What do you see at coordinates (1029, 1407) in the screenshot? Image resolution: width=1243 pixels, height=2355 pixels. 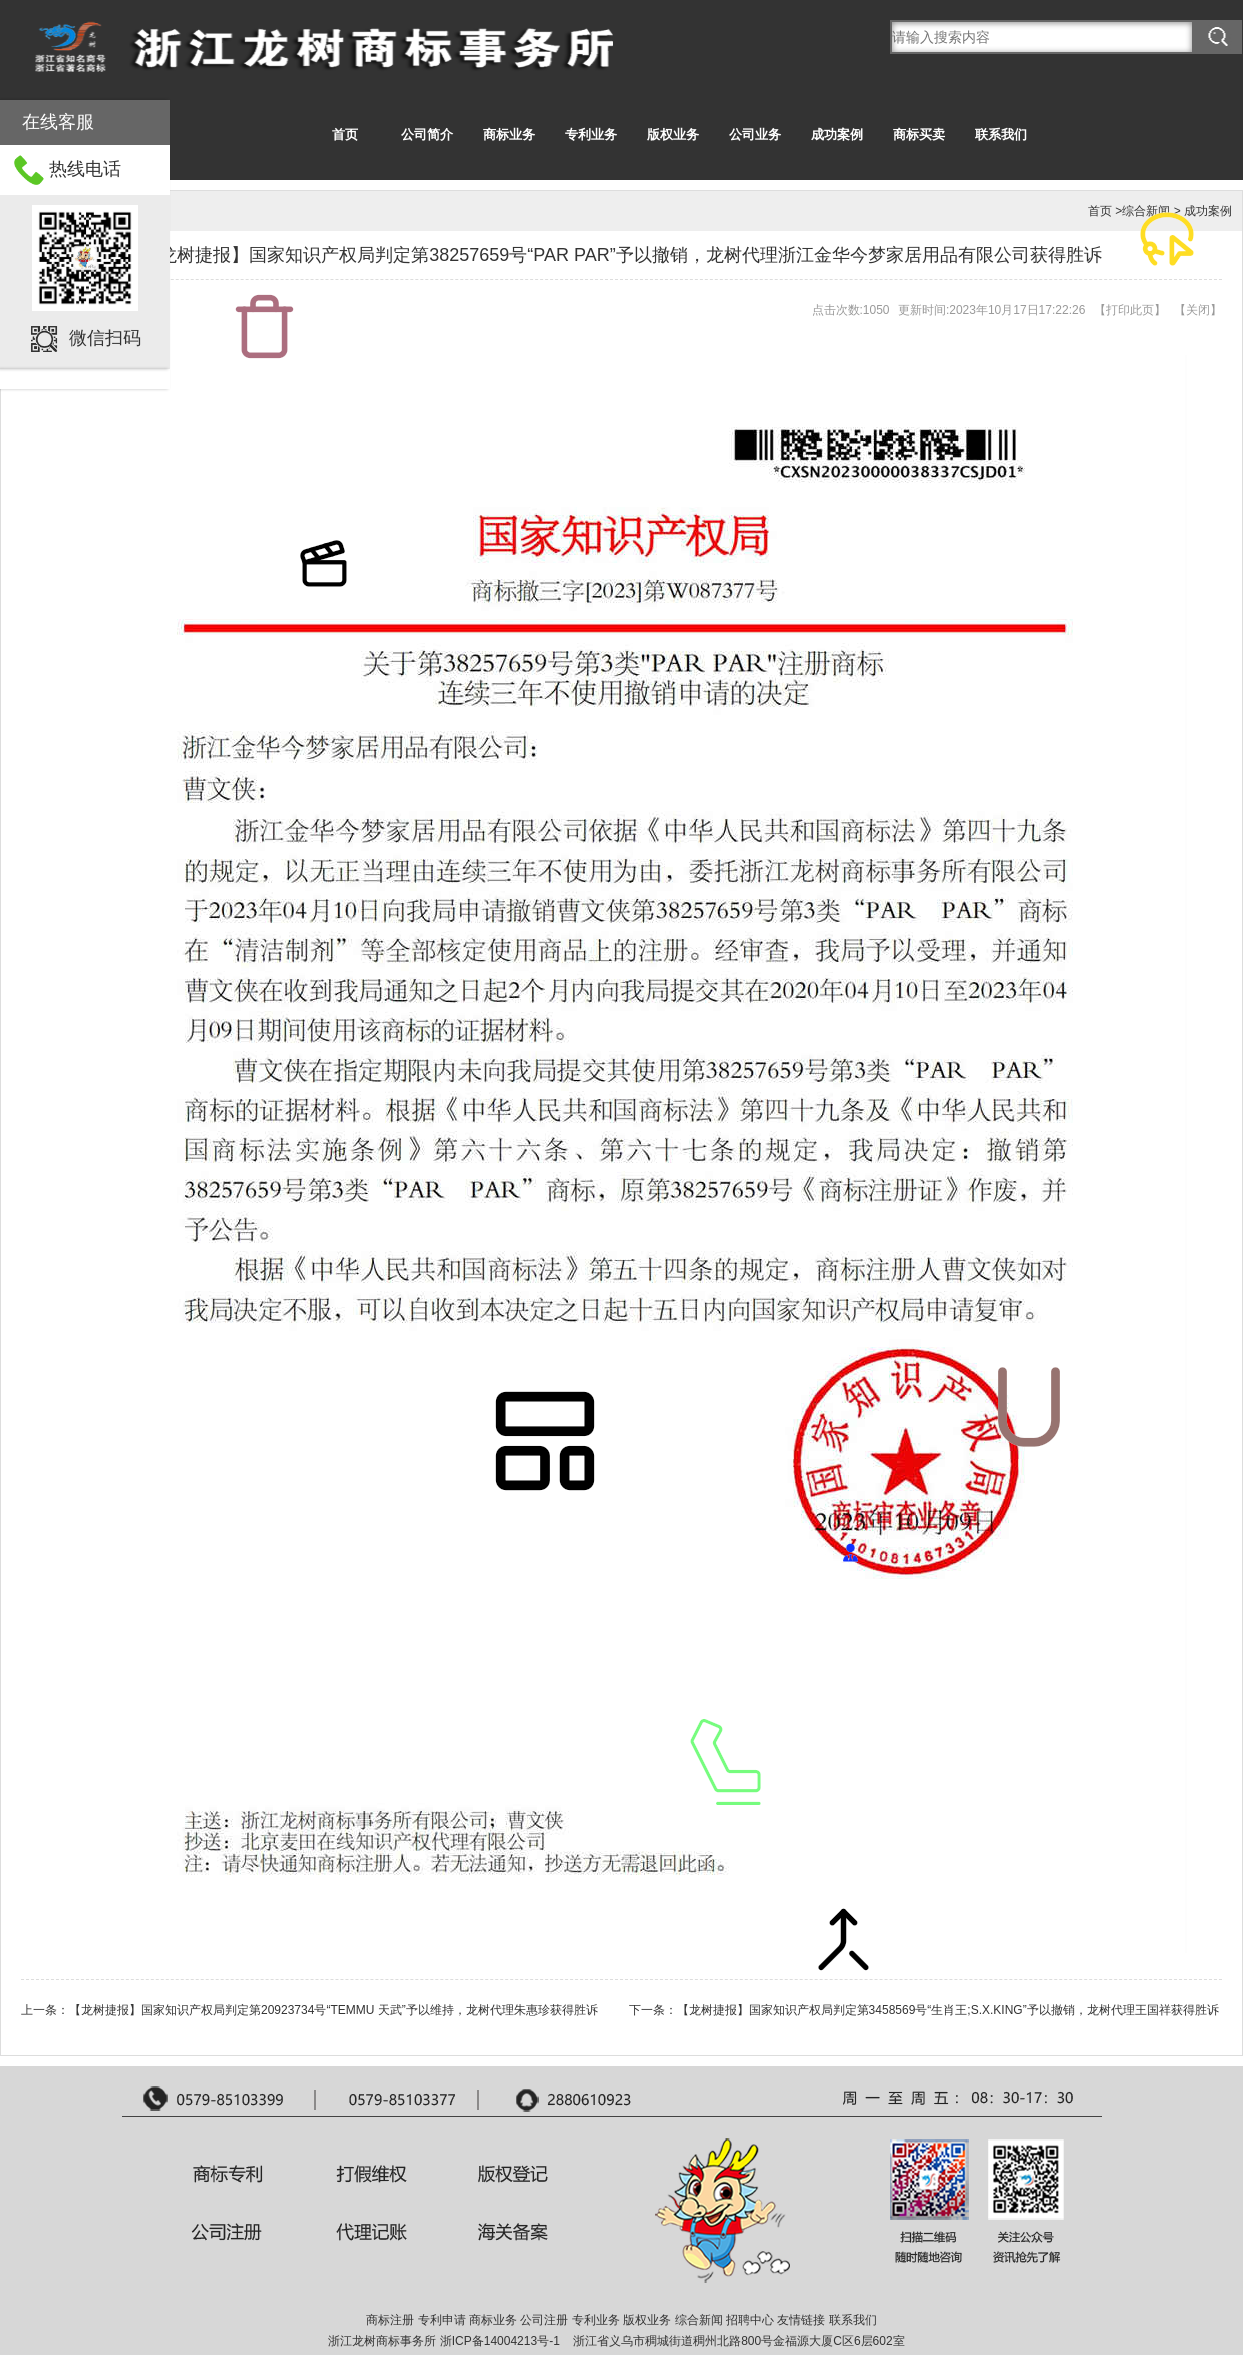 I see `represents the letter U in text or keyboard input` at bounding box center [1029, 1407].